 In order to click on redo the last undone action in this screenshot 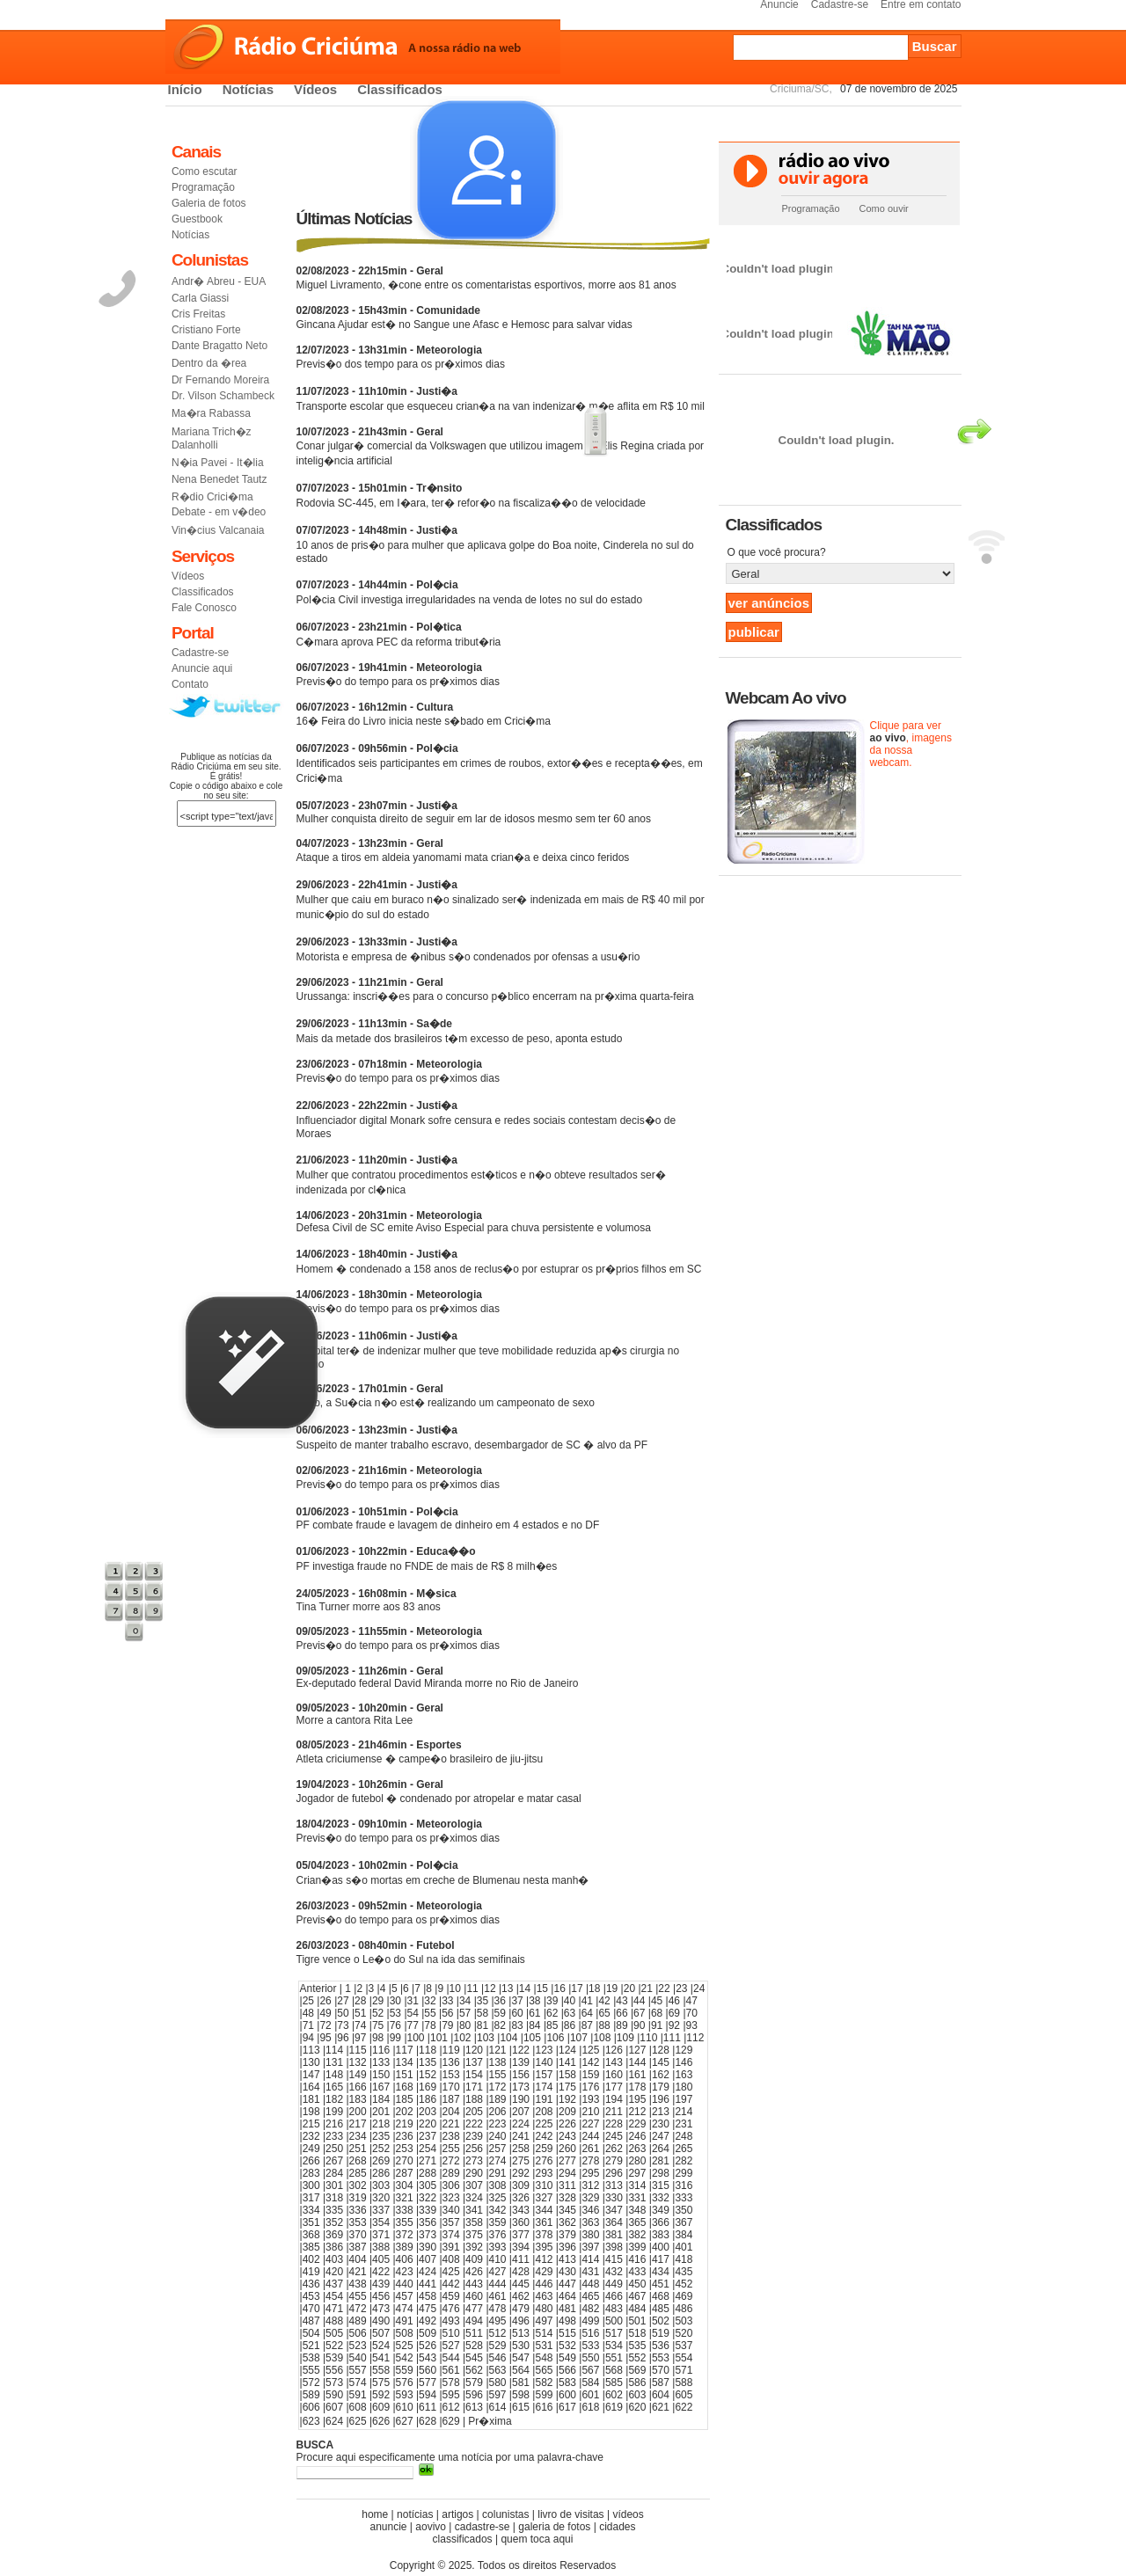, I will do `click(975, 430)`.